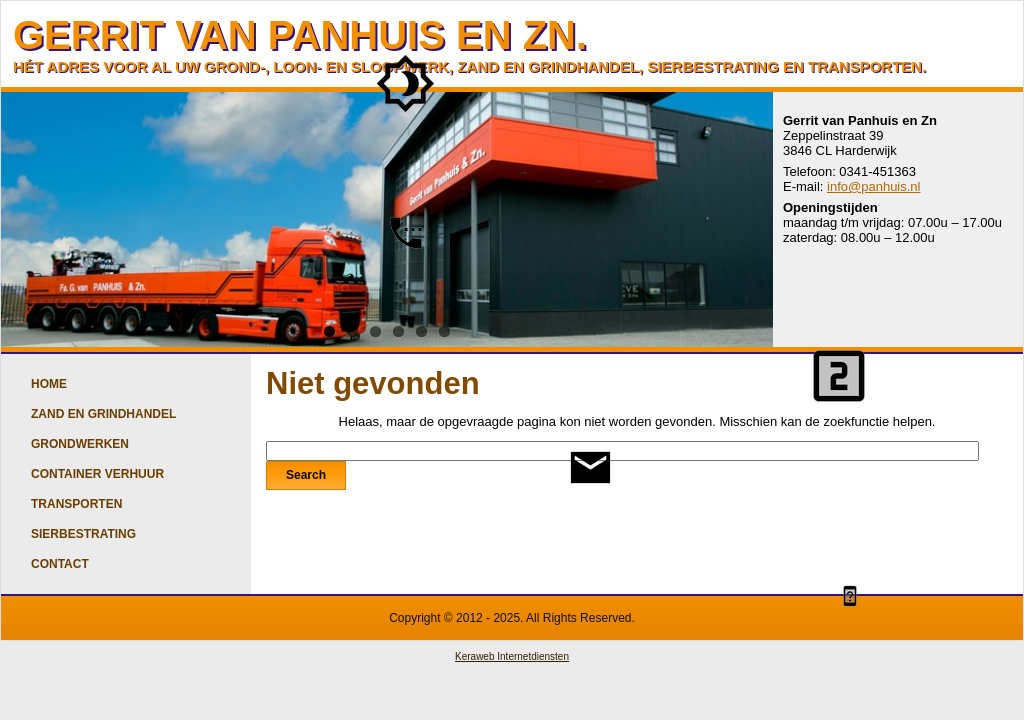 The image size is (1024, 720). What do you see at coordinates (406, 233) in the screenshot?
I see `access phone or call settings` at bounding box center [406, 233].